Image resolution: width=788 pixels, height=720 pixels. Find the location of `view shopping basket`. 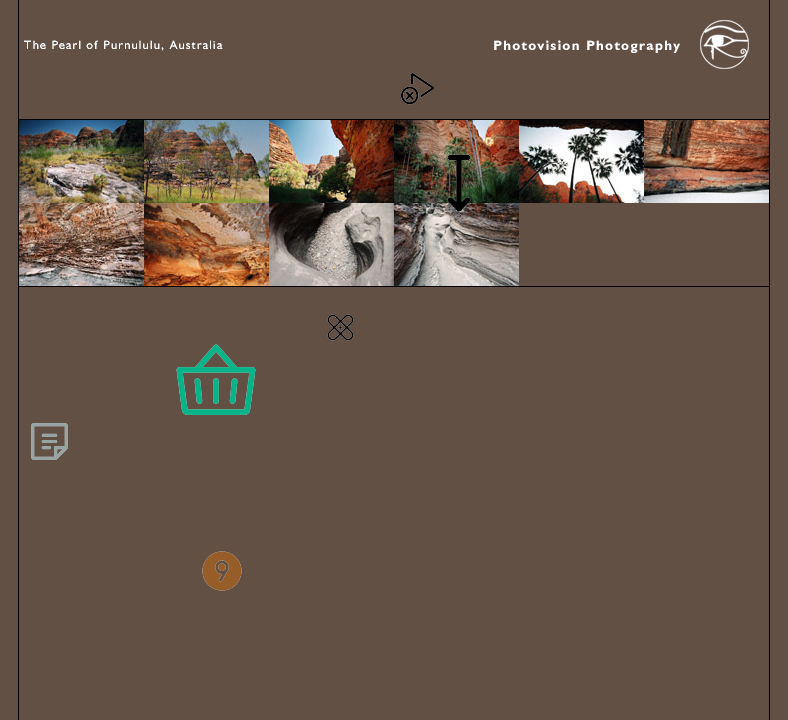

view shopping basket is located at coordinates (216, 384).